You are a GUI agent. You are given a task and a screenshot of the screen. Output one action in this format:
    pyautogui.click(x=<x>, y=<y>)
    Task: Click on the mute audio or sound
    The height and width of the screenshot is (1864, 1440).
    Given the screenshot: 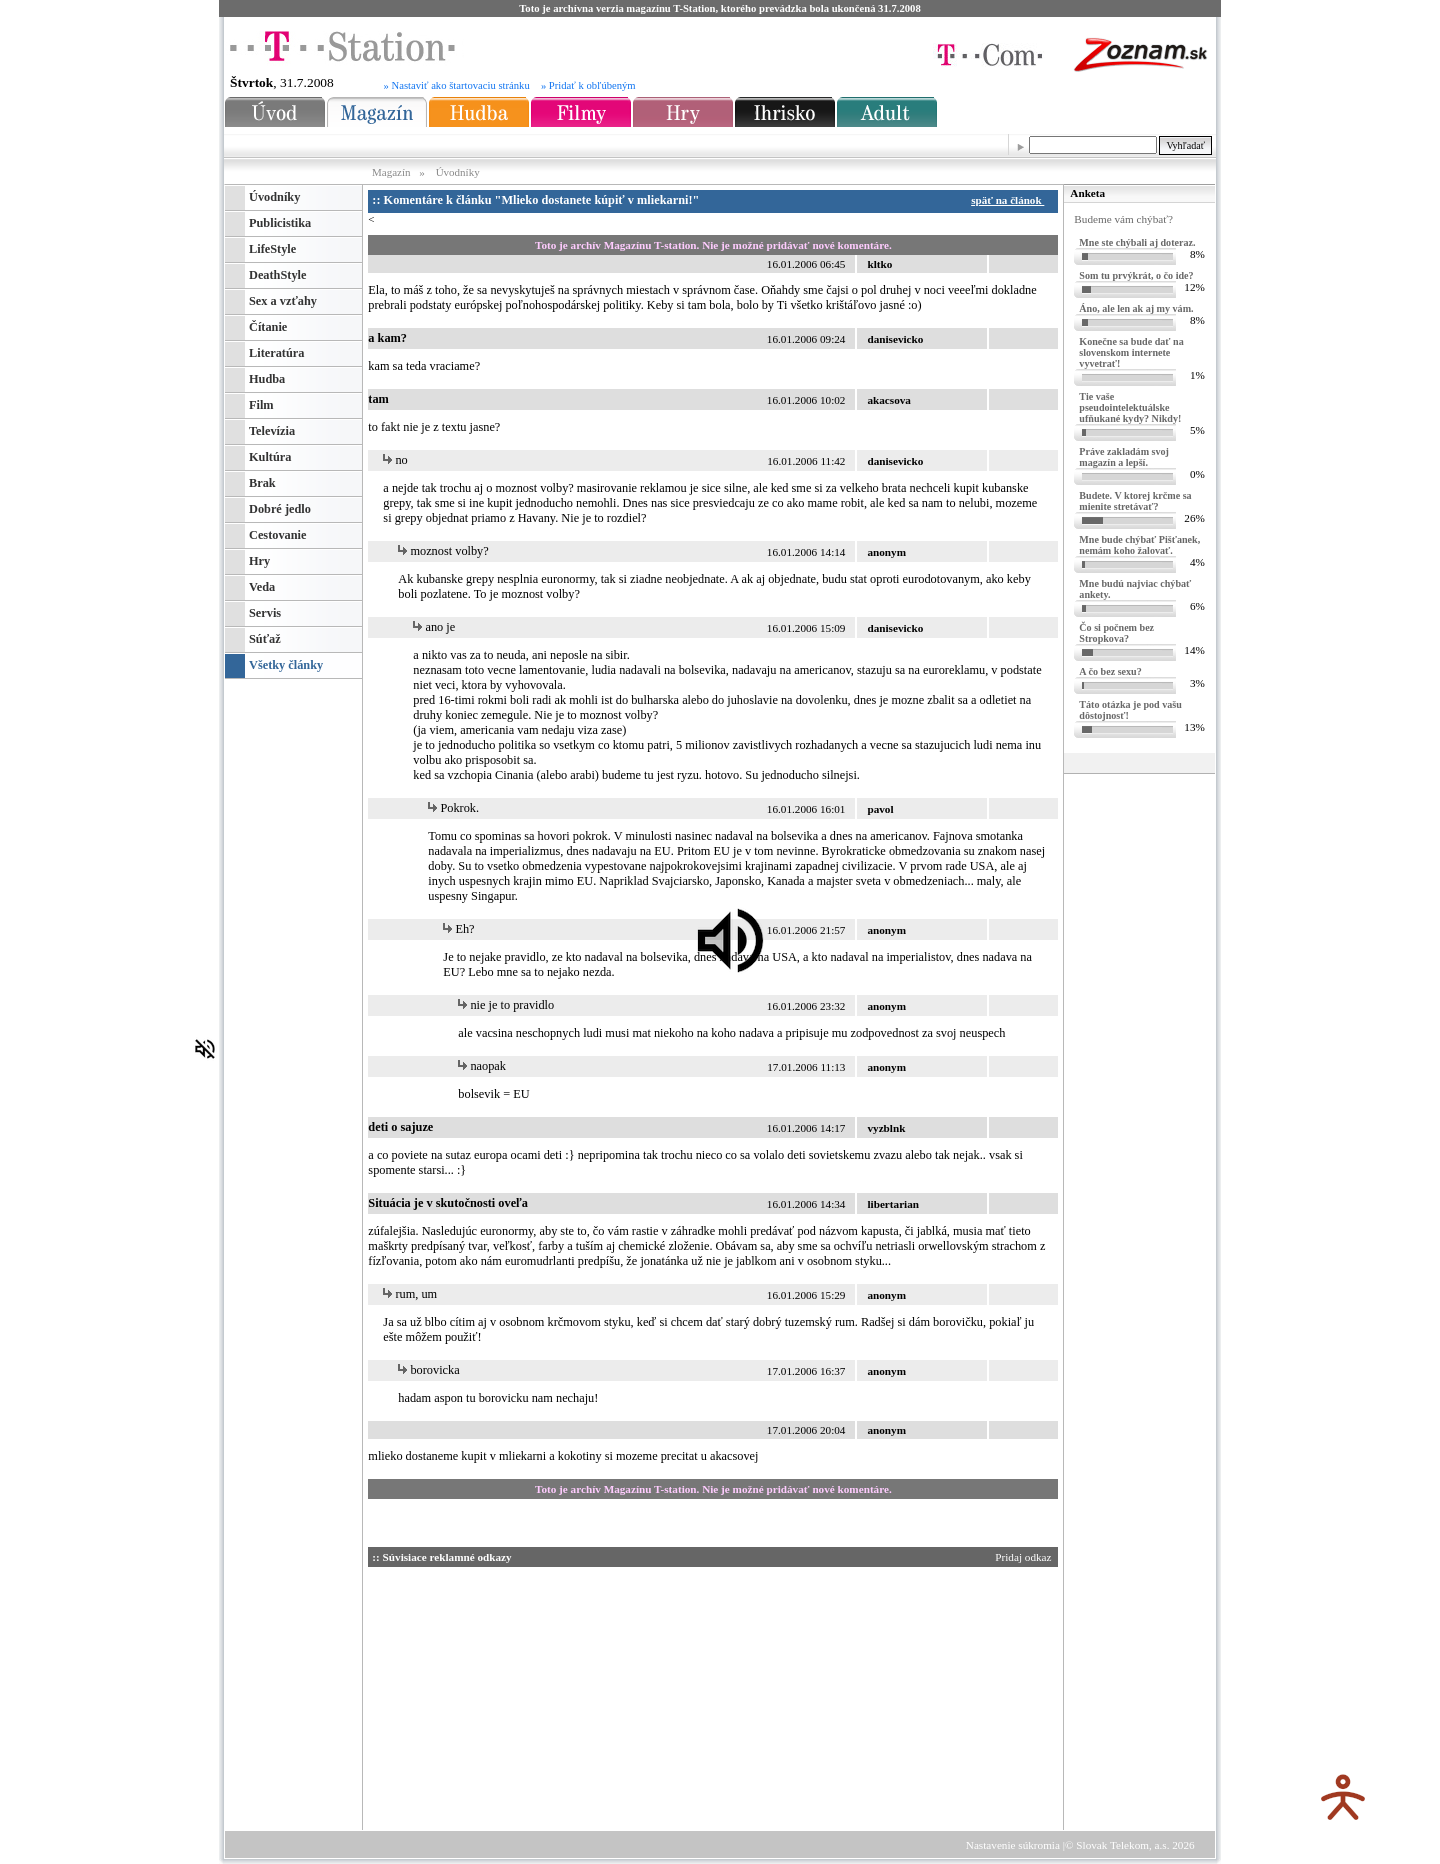 What is the action you would take?
    pyautogui.click(x=205, y=1049)
    